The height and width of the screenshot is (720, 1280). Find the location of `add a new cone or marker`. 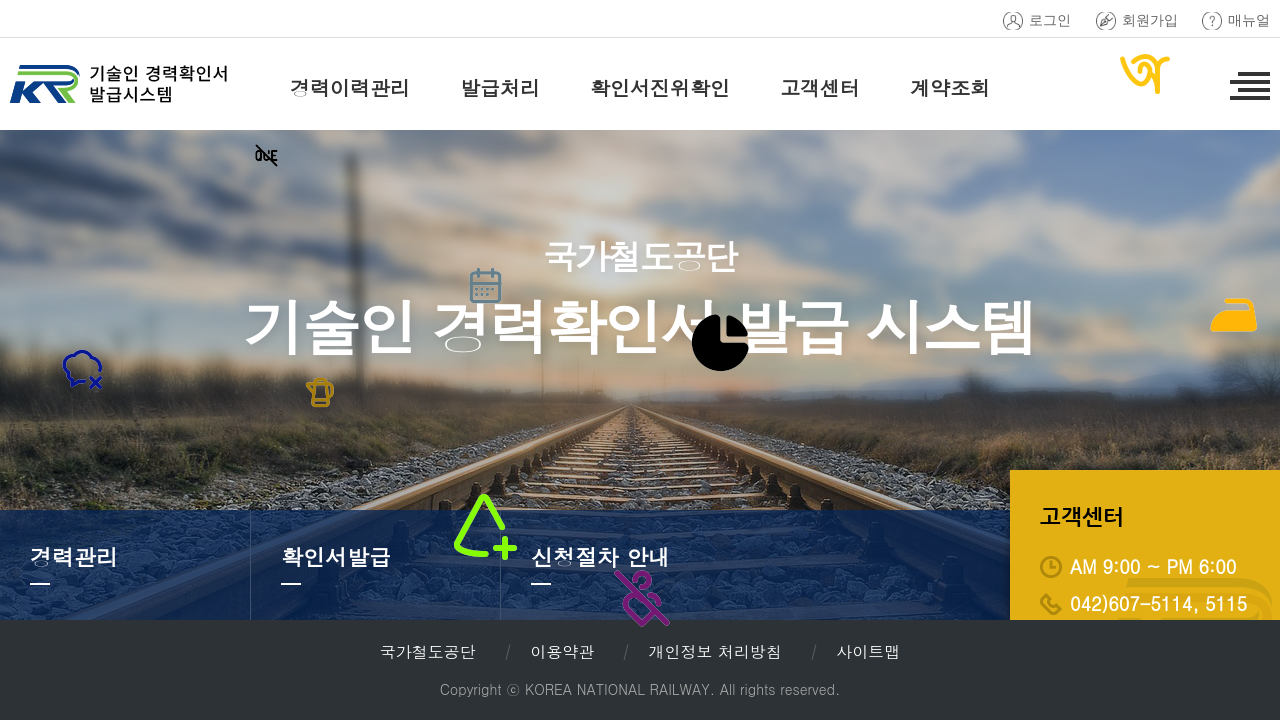

add a new cone or marker is located at coordinates (484, 527).